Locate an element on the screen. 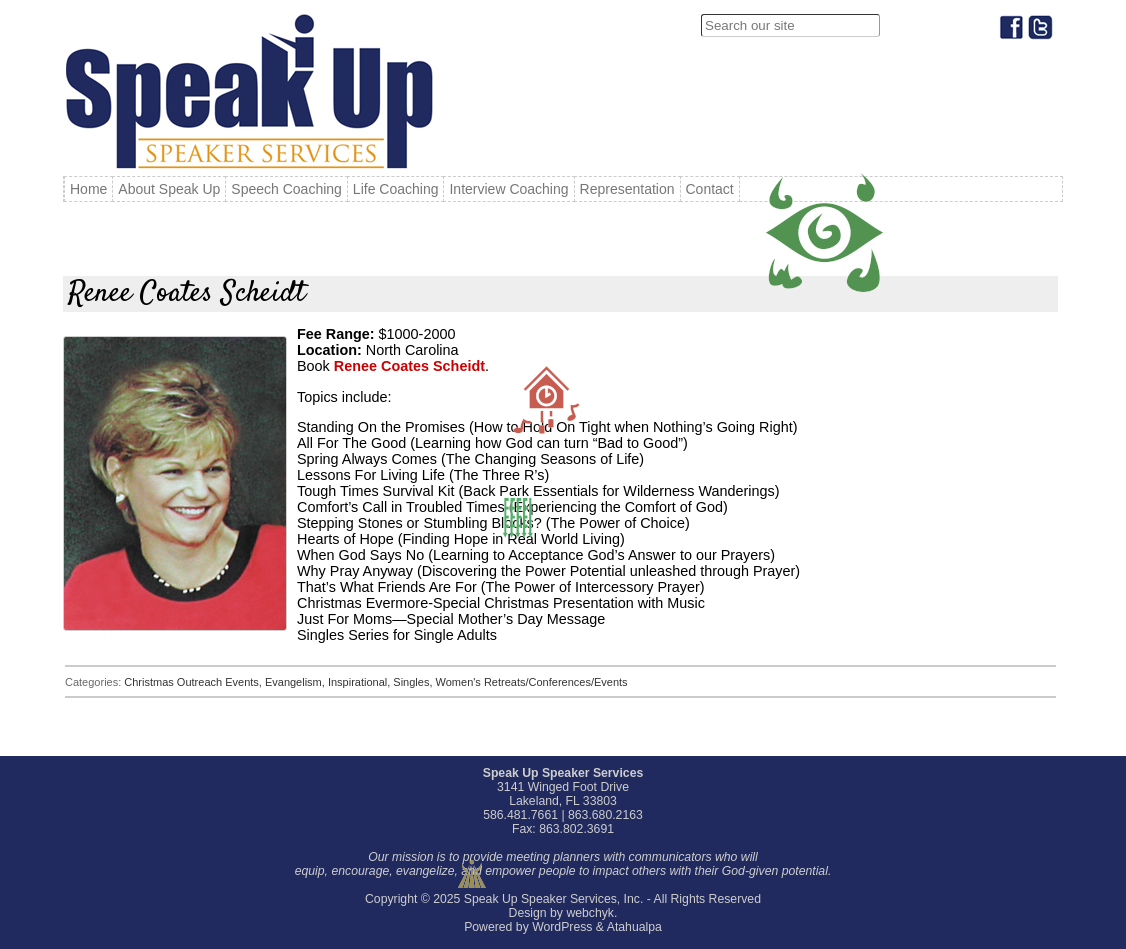  access space exploration or interstellar travel features is located at coordinates (472, 874).